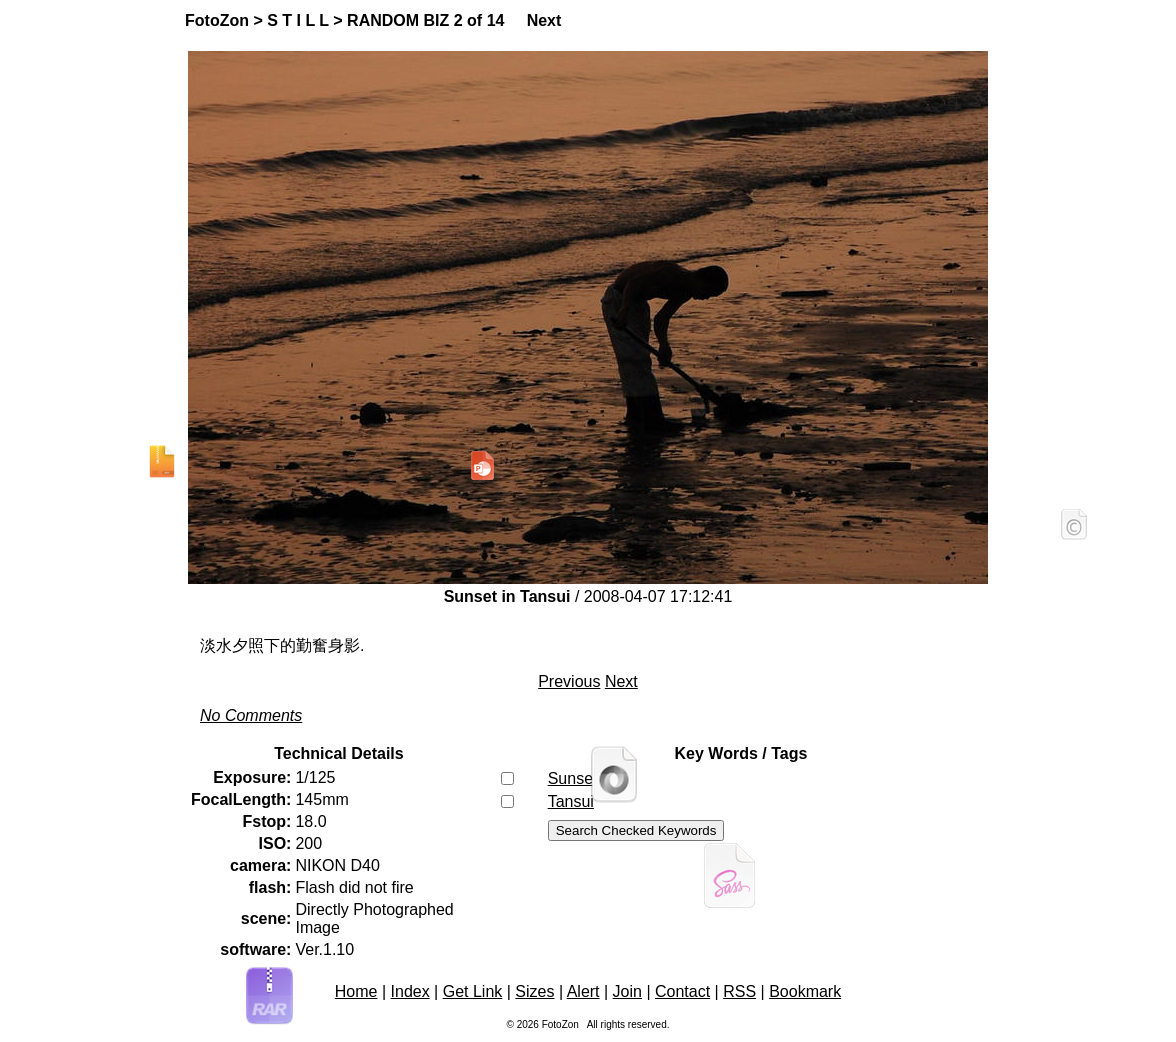 The height and width of the screenshot is (1042, 1176). Describe the element at coordinates (1074, 524) in the screenshot. I see `indicates a file with copyright protection` at that location.